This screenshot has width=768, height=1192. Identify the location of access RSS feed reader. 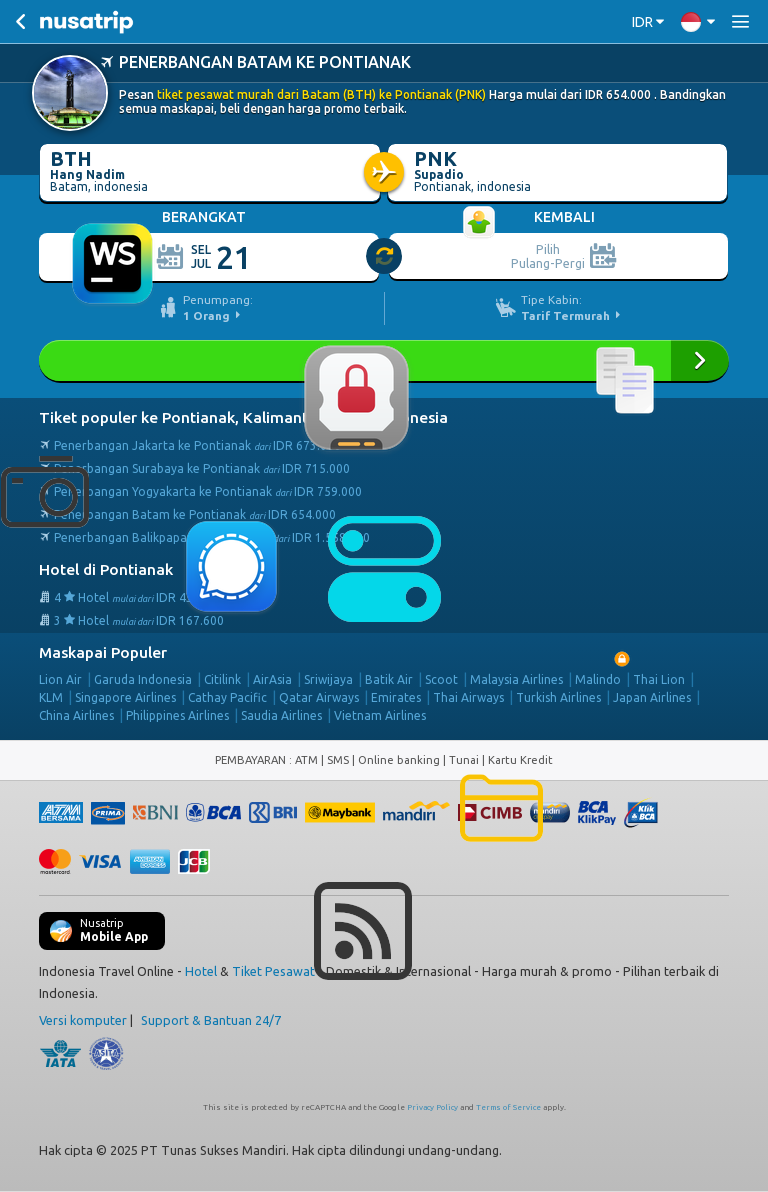
(363, 931).